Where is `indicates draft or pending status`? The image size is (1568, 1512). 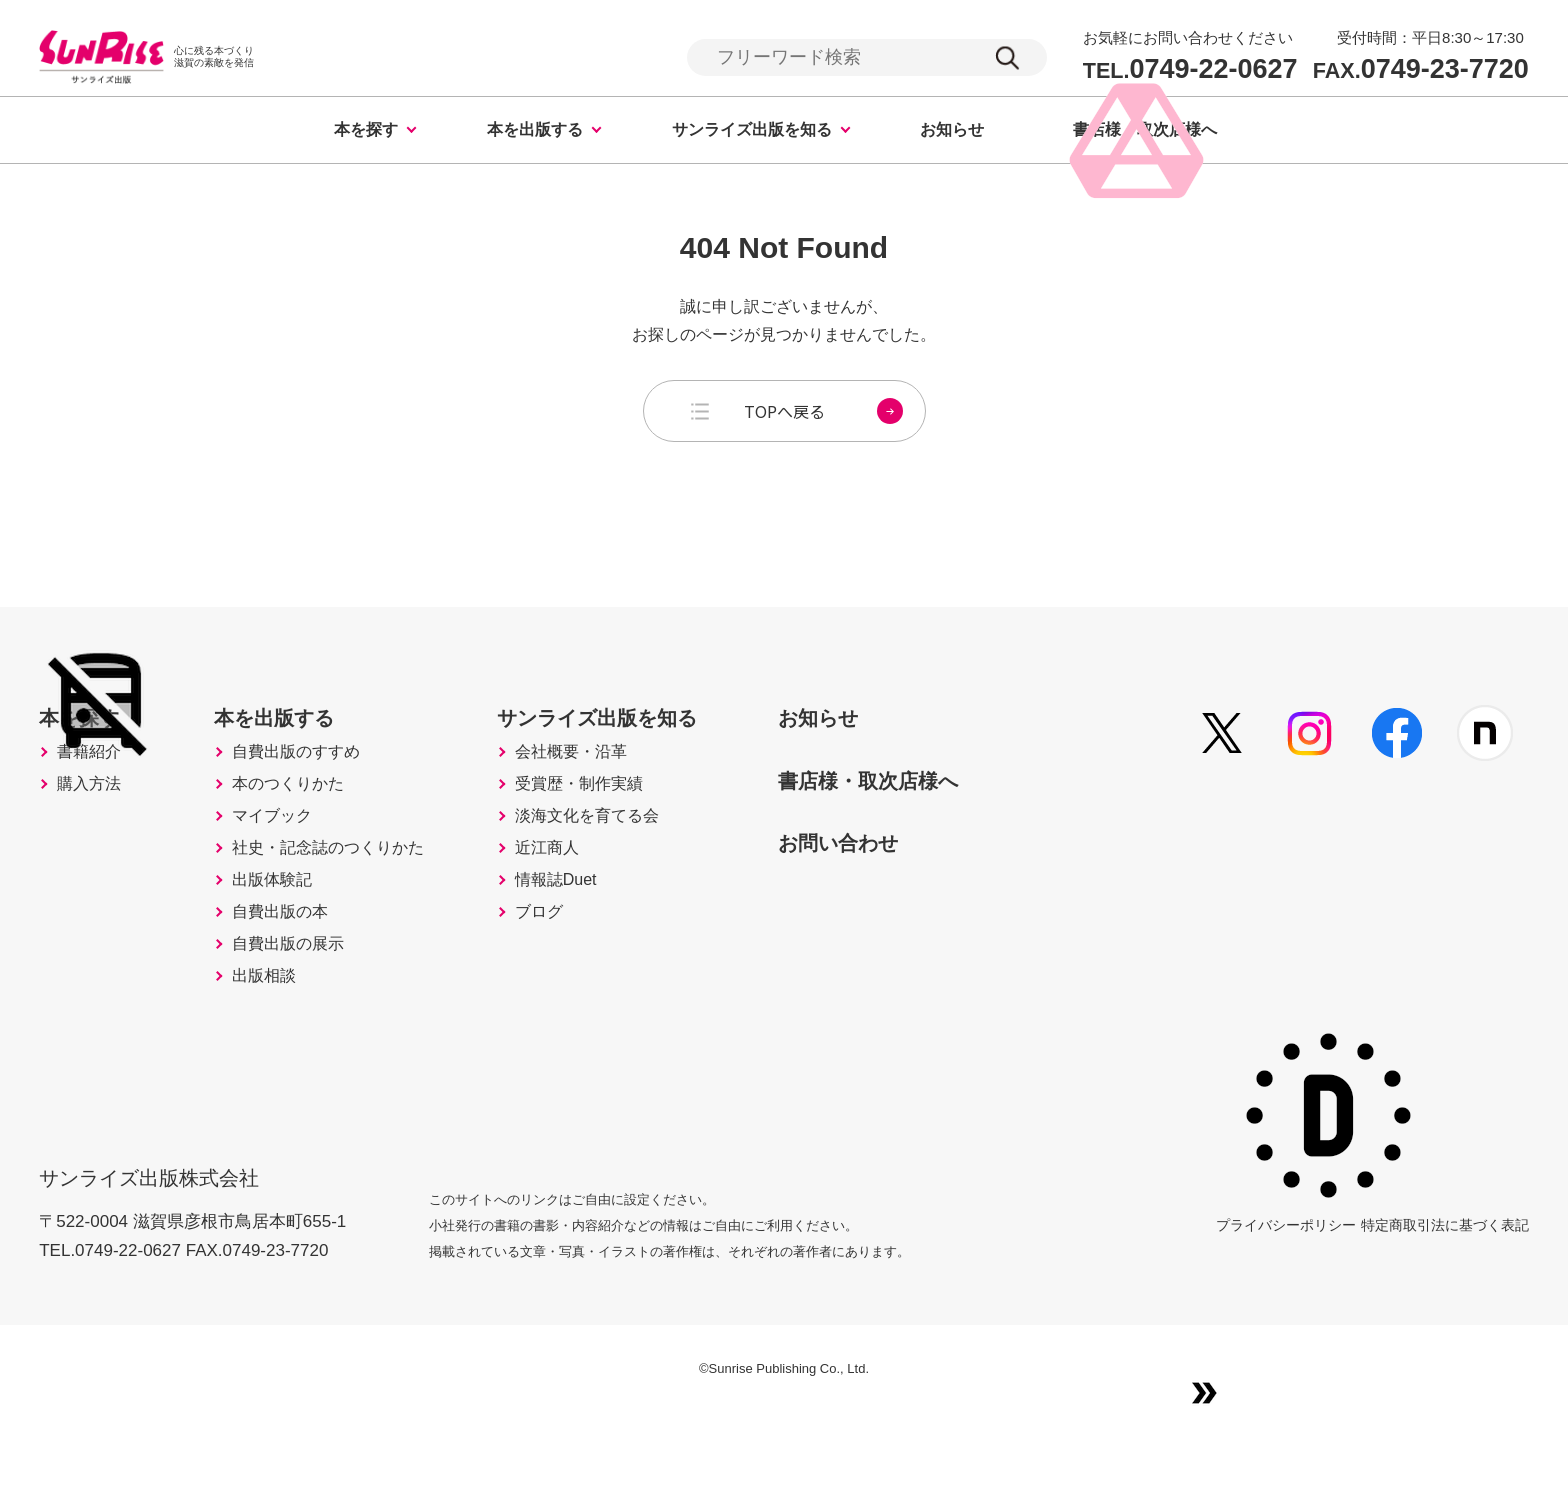 indicates draft or pending status is located at coordinates (1328, 1115).